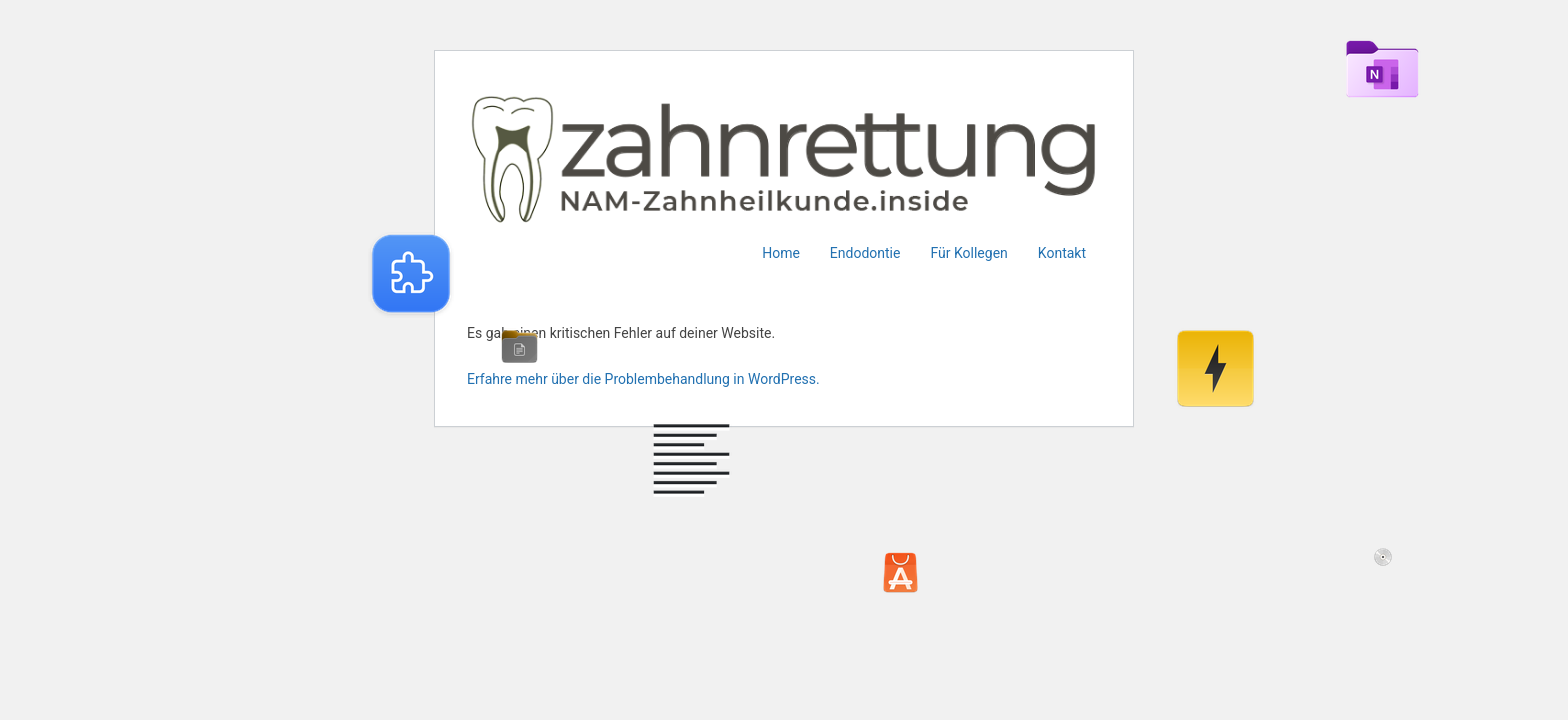 This screenshot has width=1568, height=720. Describe the element at coordinates (1215, 368) in the screenshot. I see `open power management settings` at that location.